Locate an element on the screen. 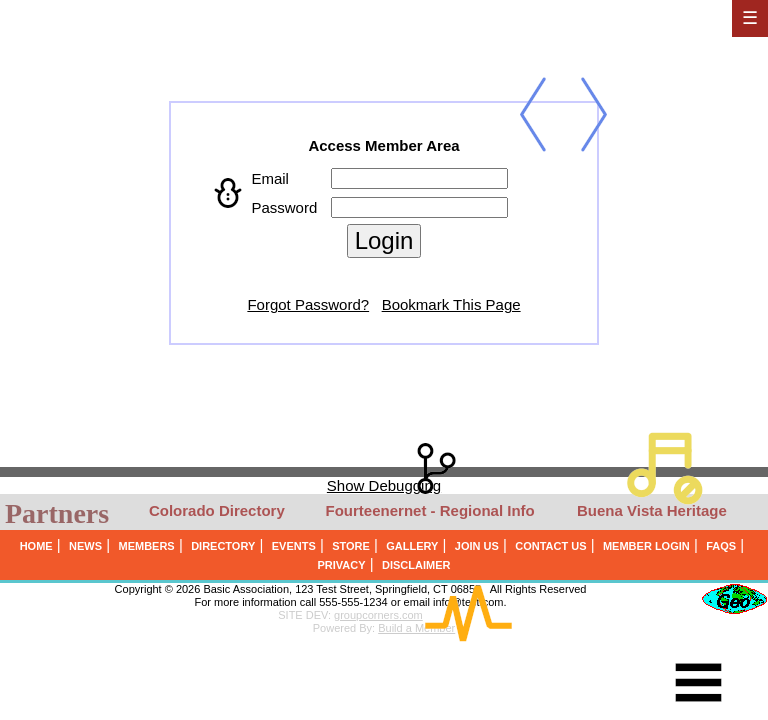 Image resolution: width=768 pixels, height=720 pixels. view activity or system pulse is located at coordinates (468, 616).